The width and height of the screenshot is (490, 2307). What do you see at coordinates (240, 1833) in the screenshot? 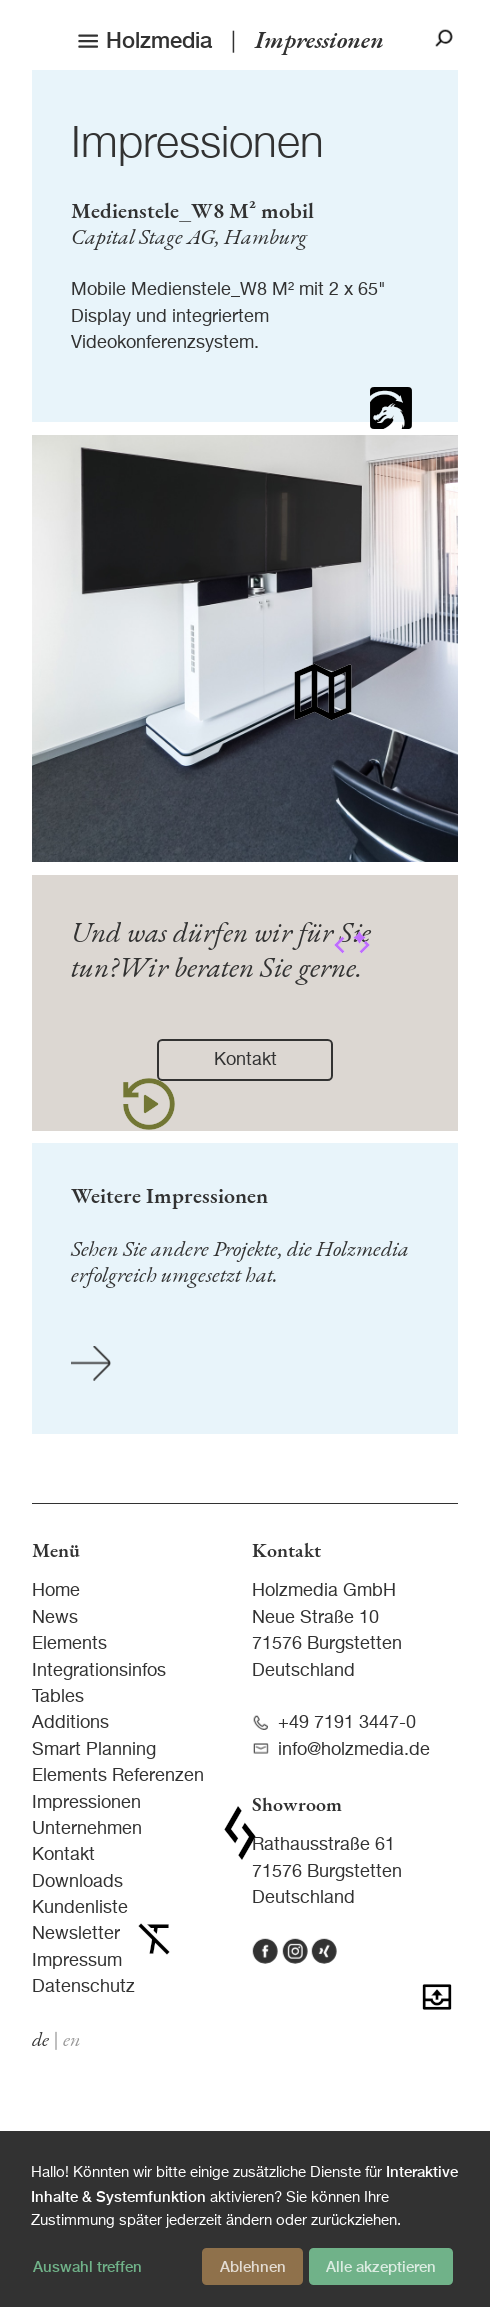
I see `visit lintcode coding practice platform` at bounding box center [240, 1833].